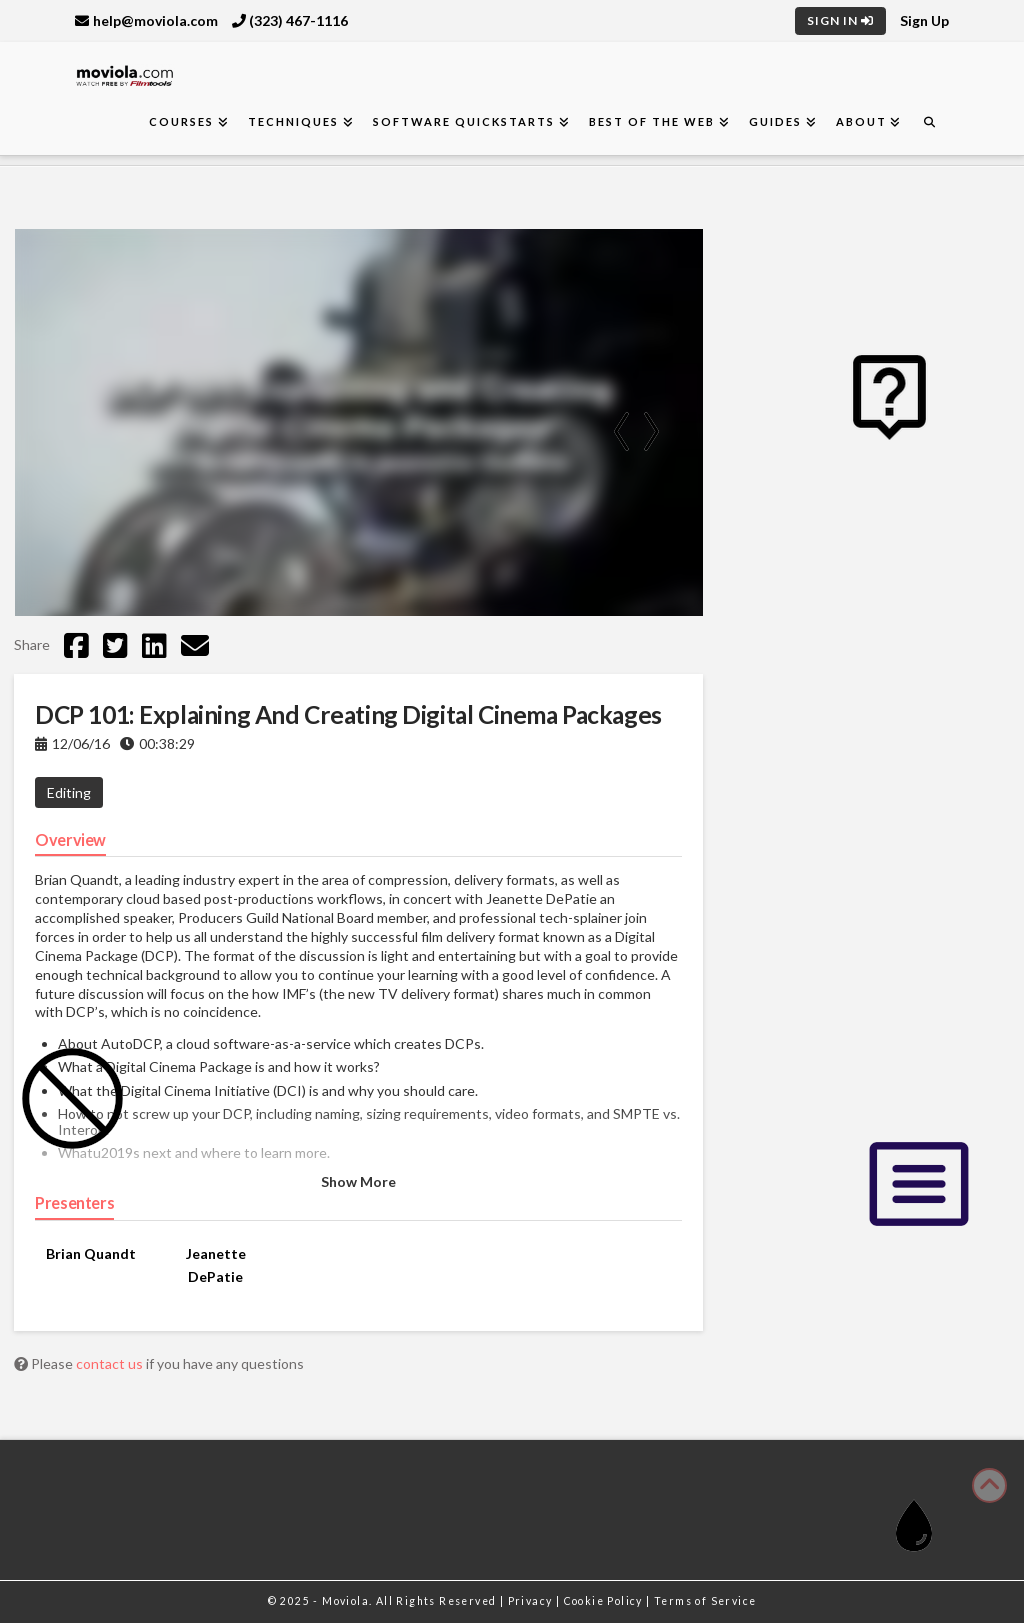 This screenshot has height=1623, width=1024. What do you see at coordinates (889, 395) in the screenshot?
I see `access live help or support chat` at bounding box center [889, 395].